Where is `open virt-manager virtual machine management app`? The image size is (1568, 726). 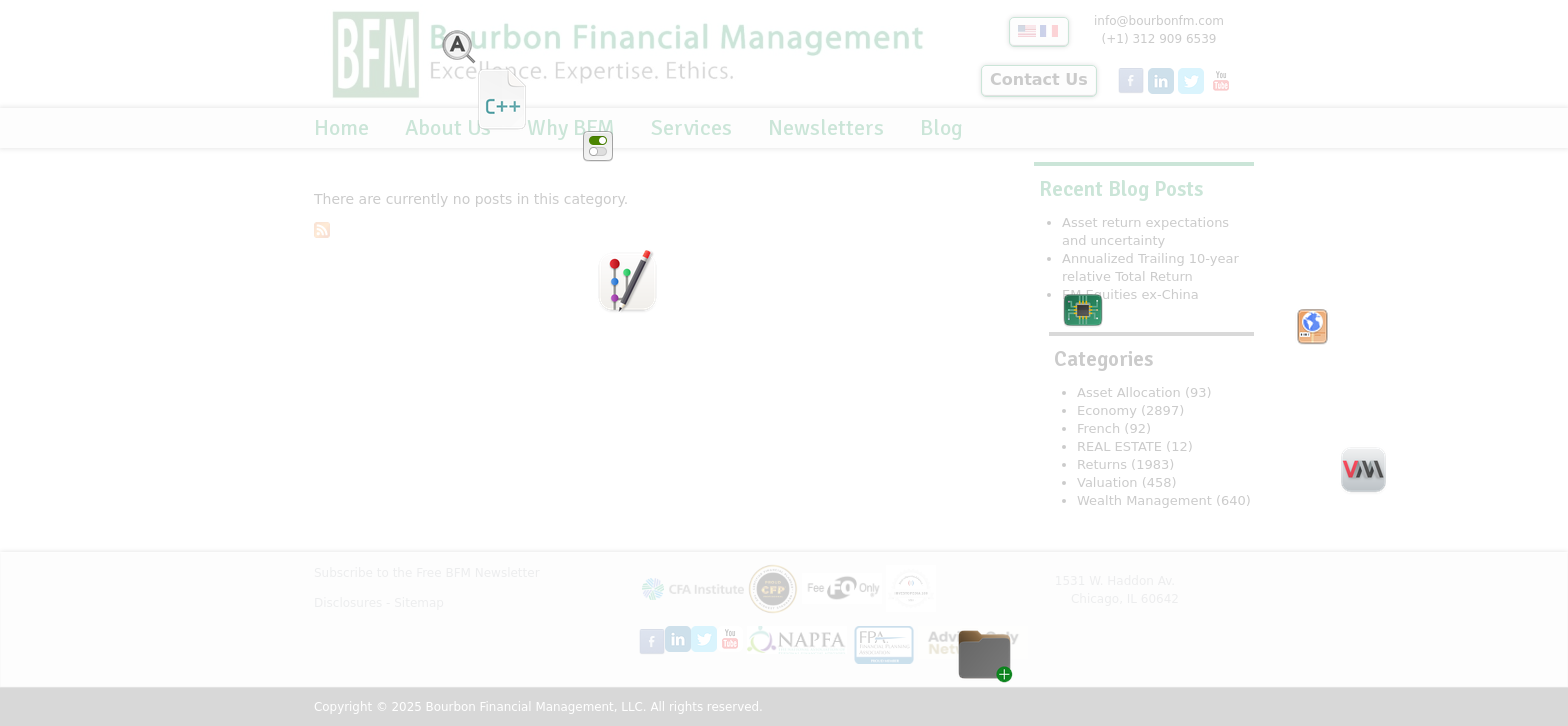
open virt-manager virtual machine management app is located at coordinates (1363, 469).